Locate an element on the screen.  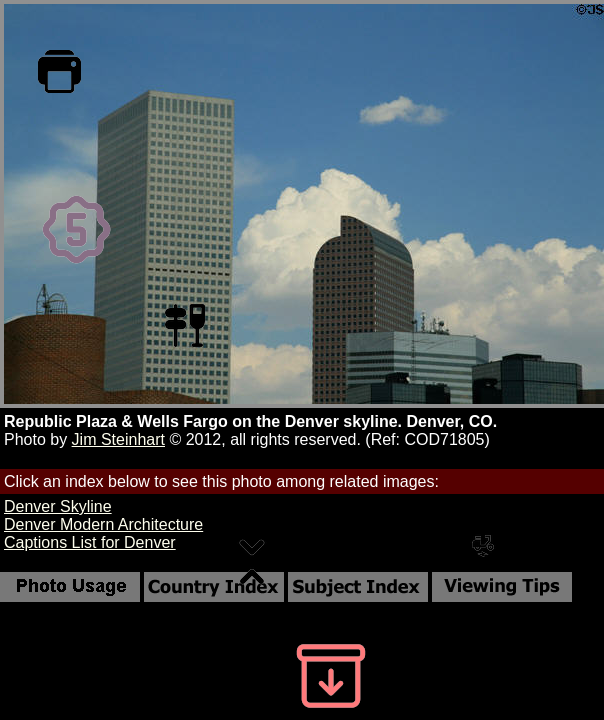
archive this item is located at coordinates (331, 676).